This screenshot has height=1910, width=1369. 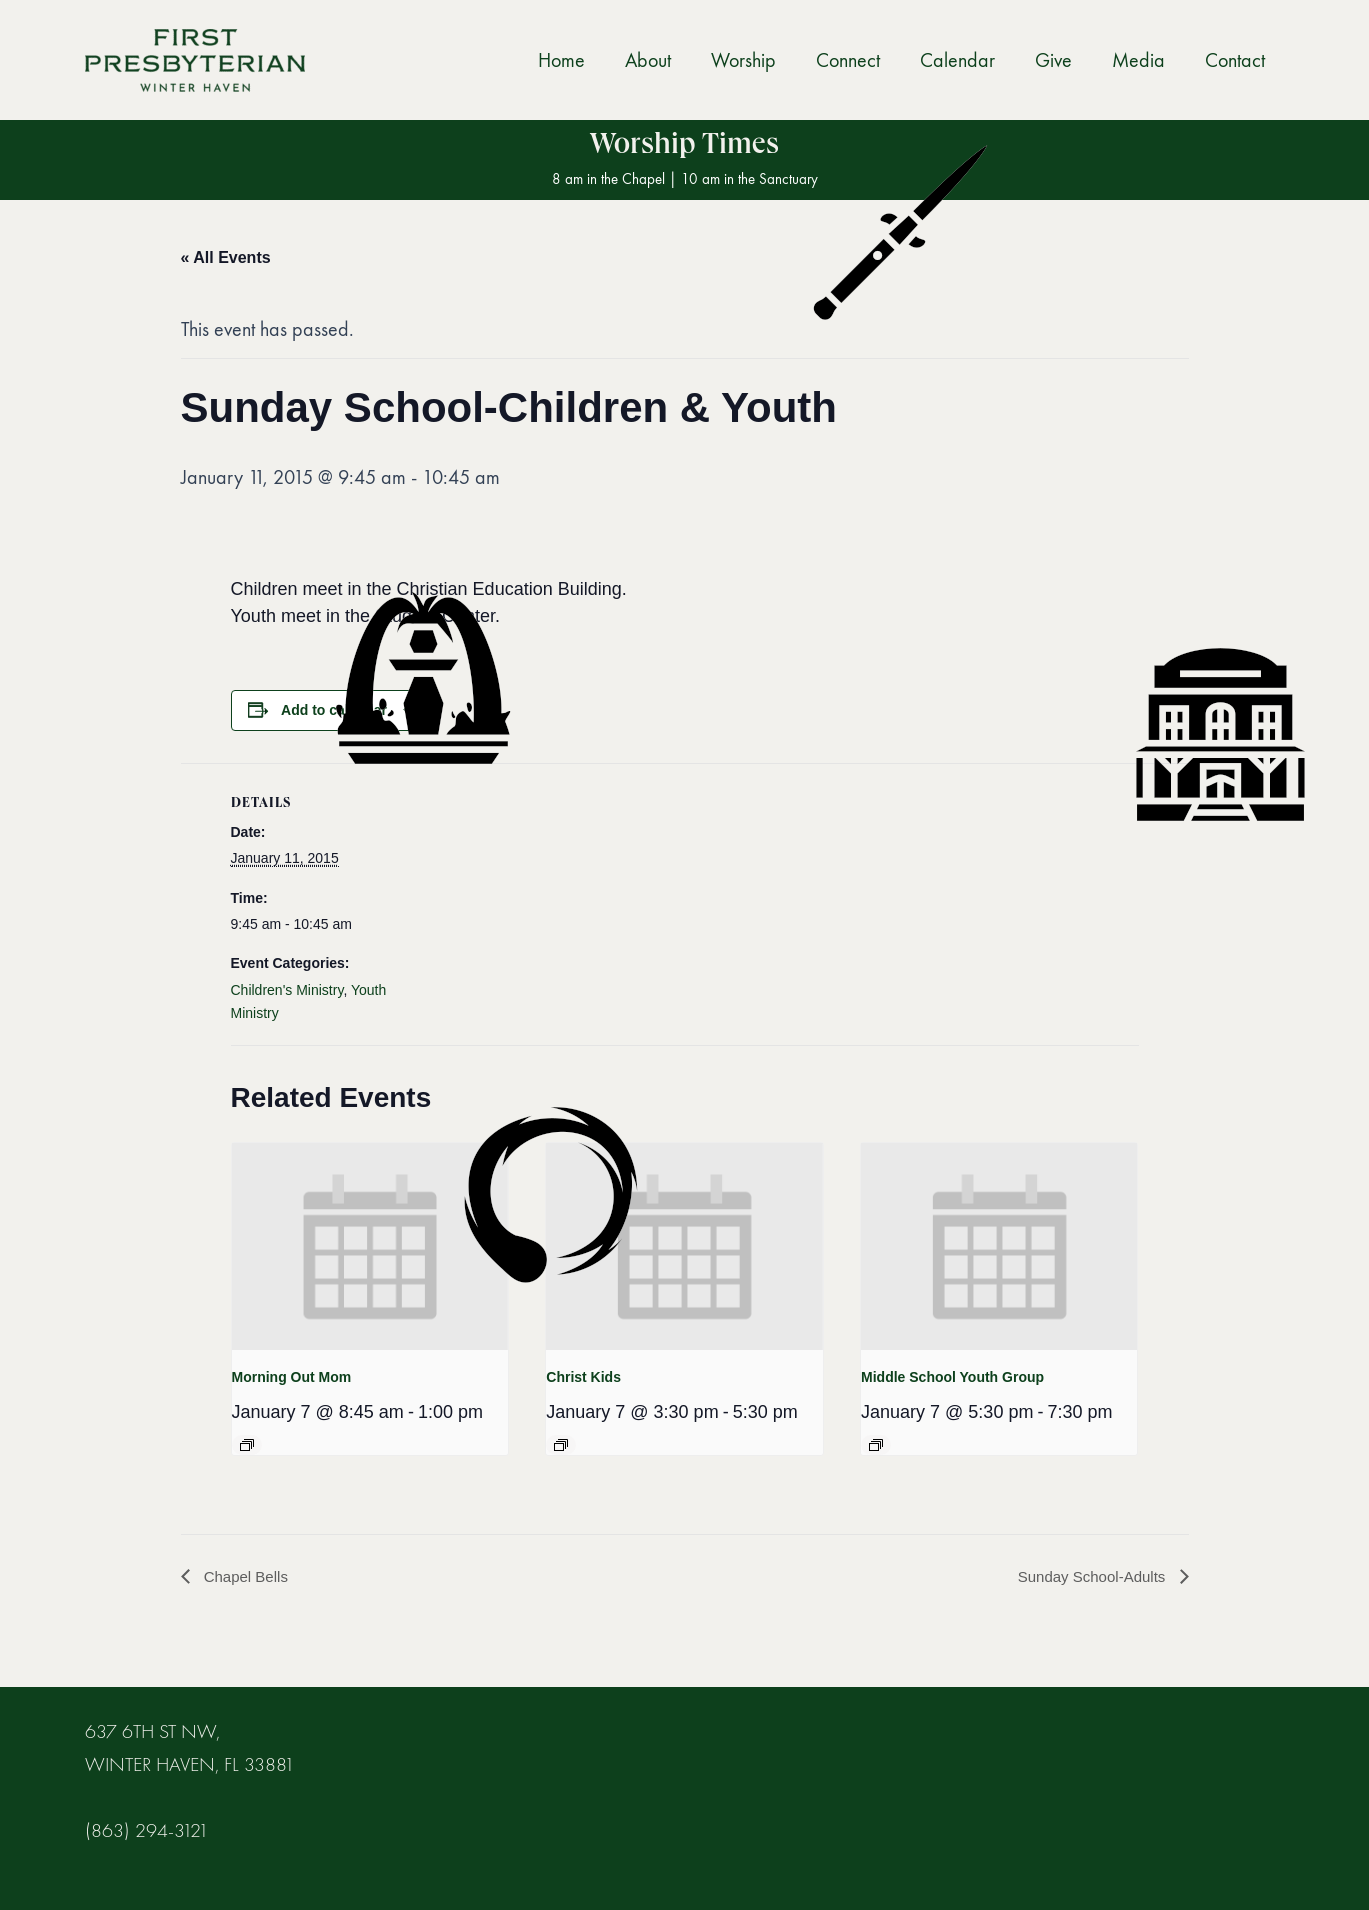 What do you see at coordinates (900, 232) in the screenshot?
I see `represents a weapon or blade item in a game inventory` at bounding box center [900, 232].